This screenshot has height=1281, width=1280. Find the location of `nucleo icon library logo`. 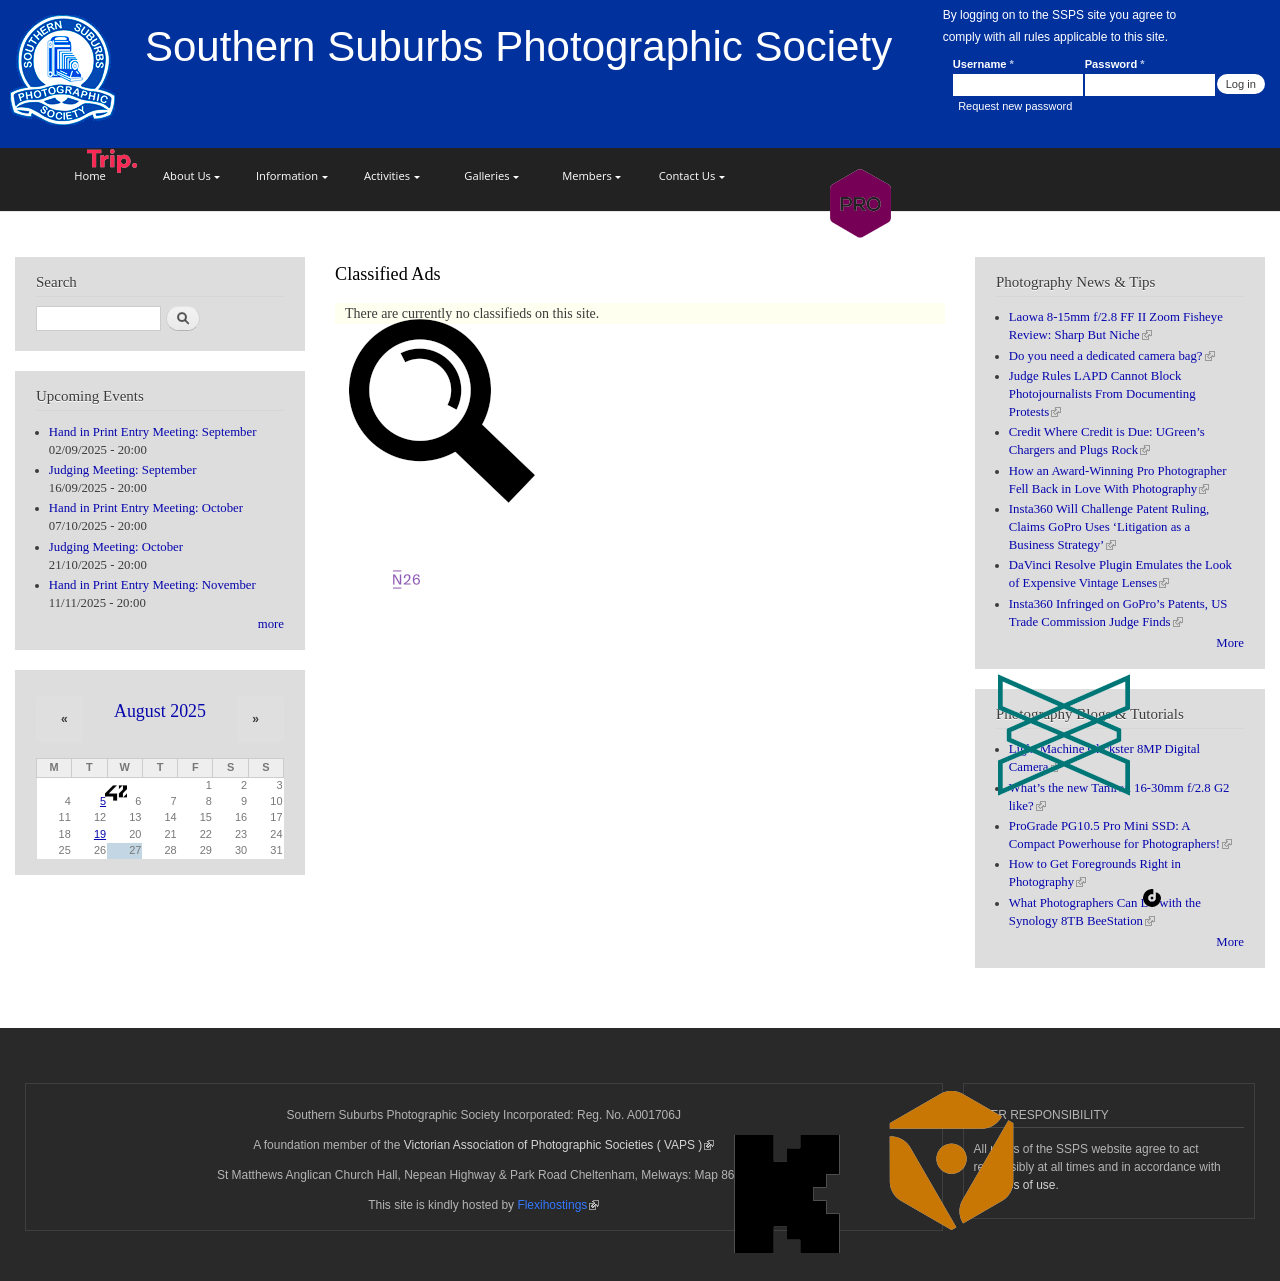

nucleo icon library logo is located at coordinates (951, 1160).